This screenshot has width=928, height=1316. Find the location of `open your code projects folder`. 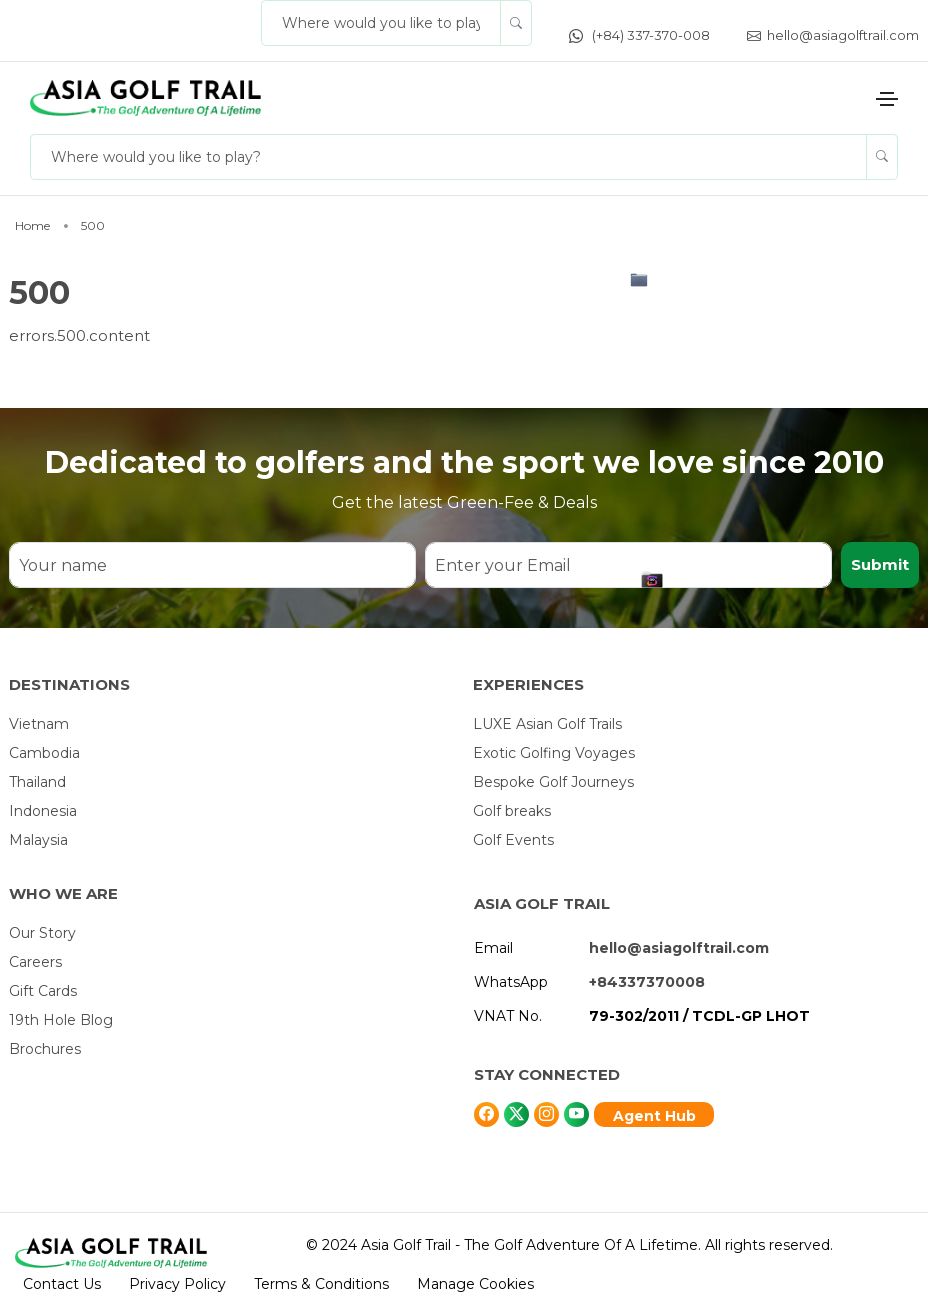

open your code projects folder is located at coordinates (639, 280).